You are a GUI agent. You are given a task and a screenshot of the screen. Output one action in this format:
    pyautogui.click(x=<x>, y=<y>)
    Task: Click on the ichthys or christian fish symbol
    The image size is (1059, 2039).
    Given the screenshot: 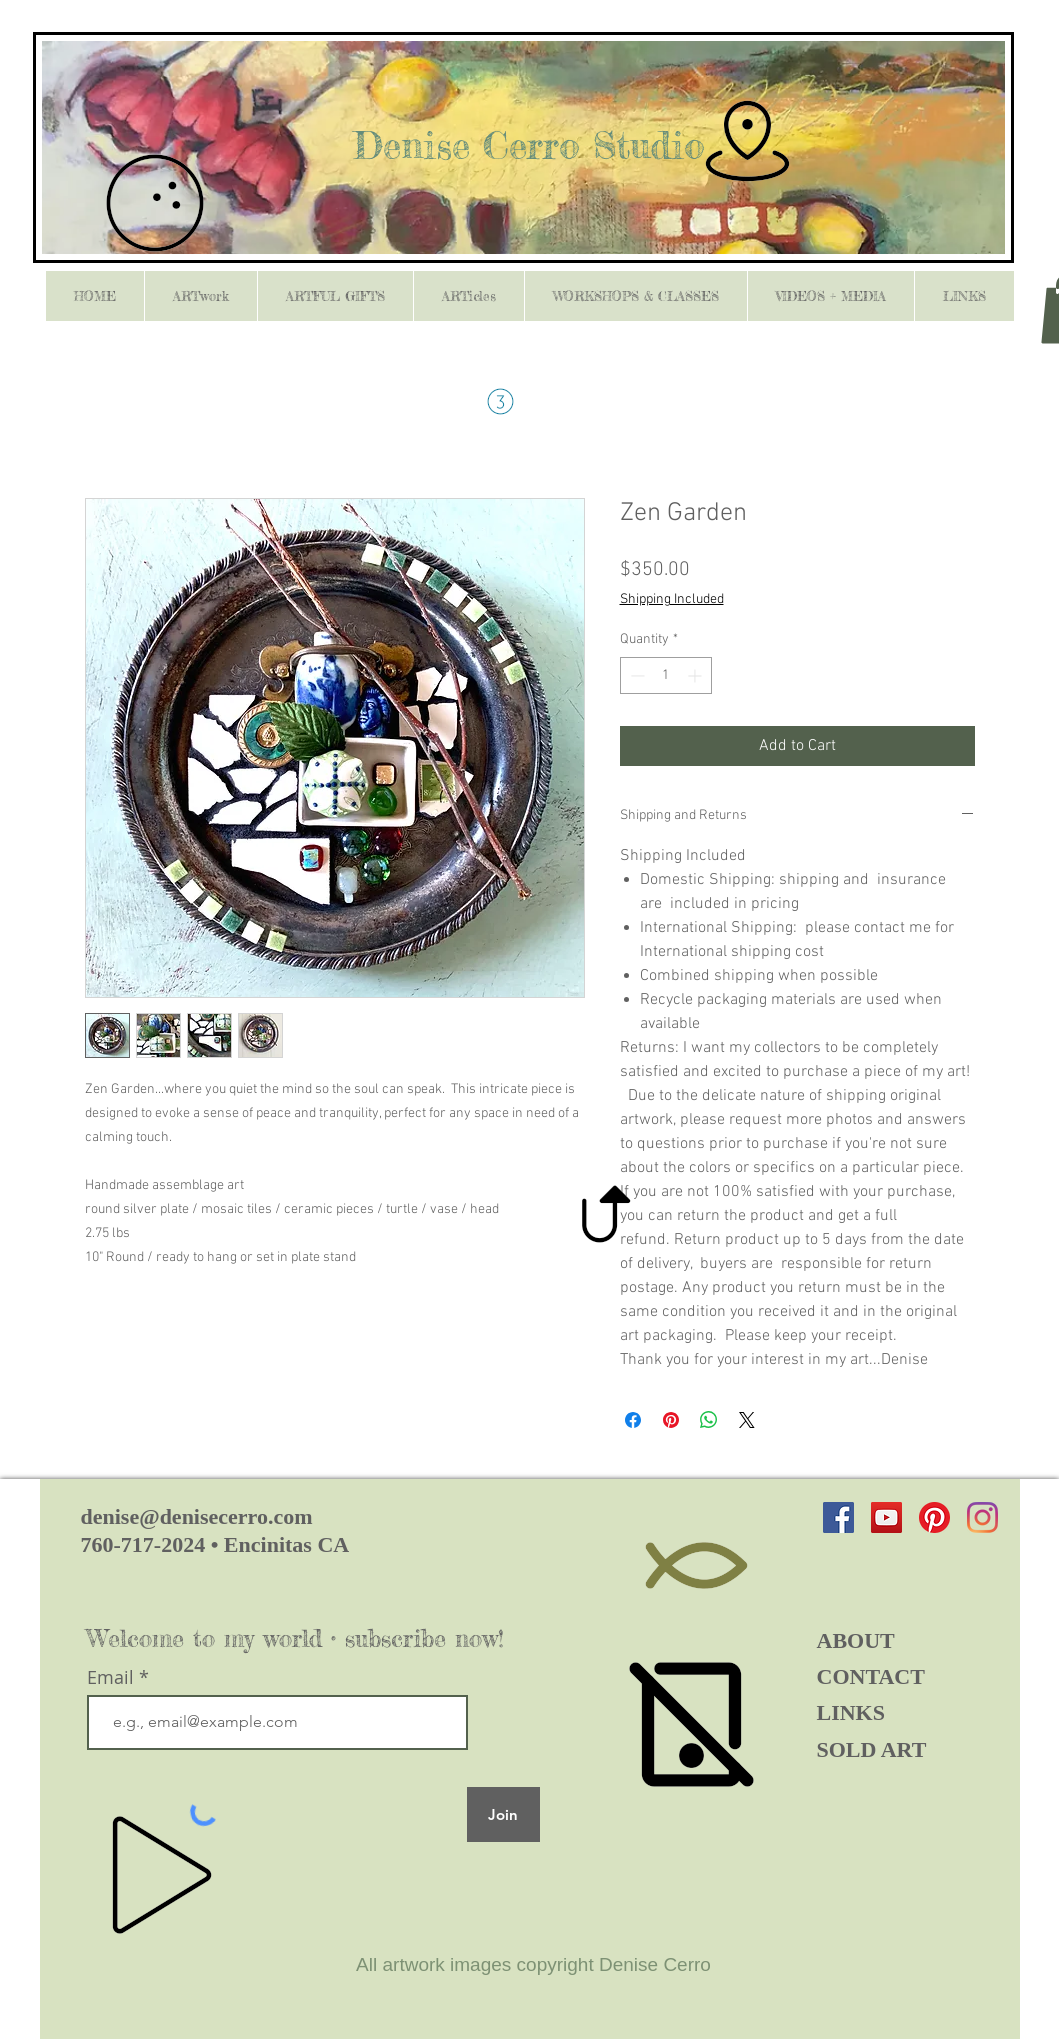 What is the action you would take?
    pyautogui.click(x=696, y=1565)
    